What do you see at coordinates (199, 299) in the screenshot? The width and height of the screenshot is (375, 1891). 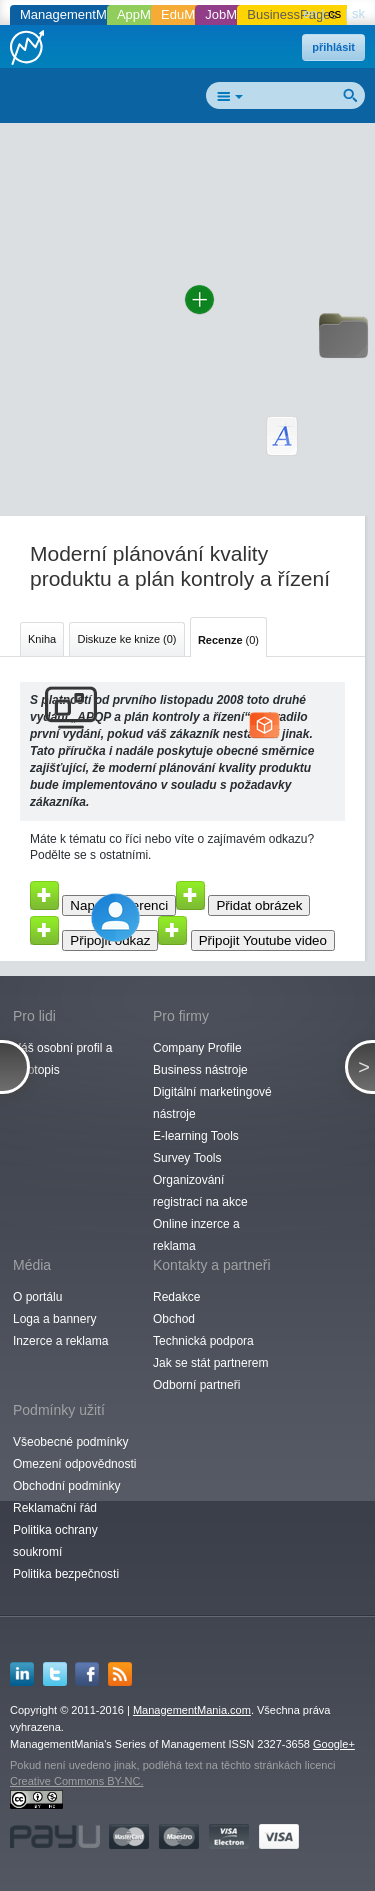 I see `add a new item` at bounding box center [199, 299].